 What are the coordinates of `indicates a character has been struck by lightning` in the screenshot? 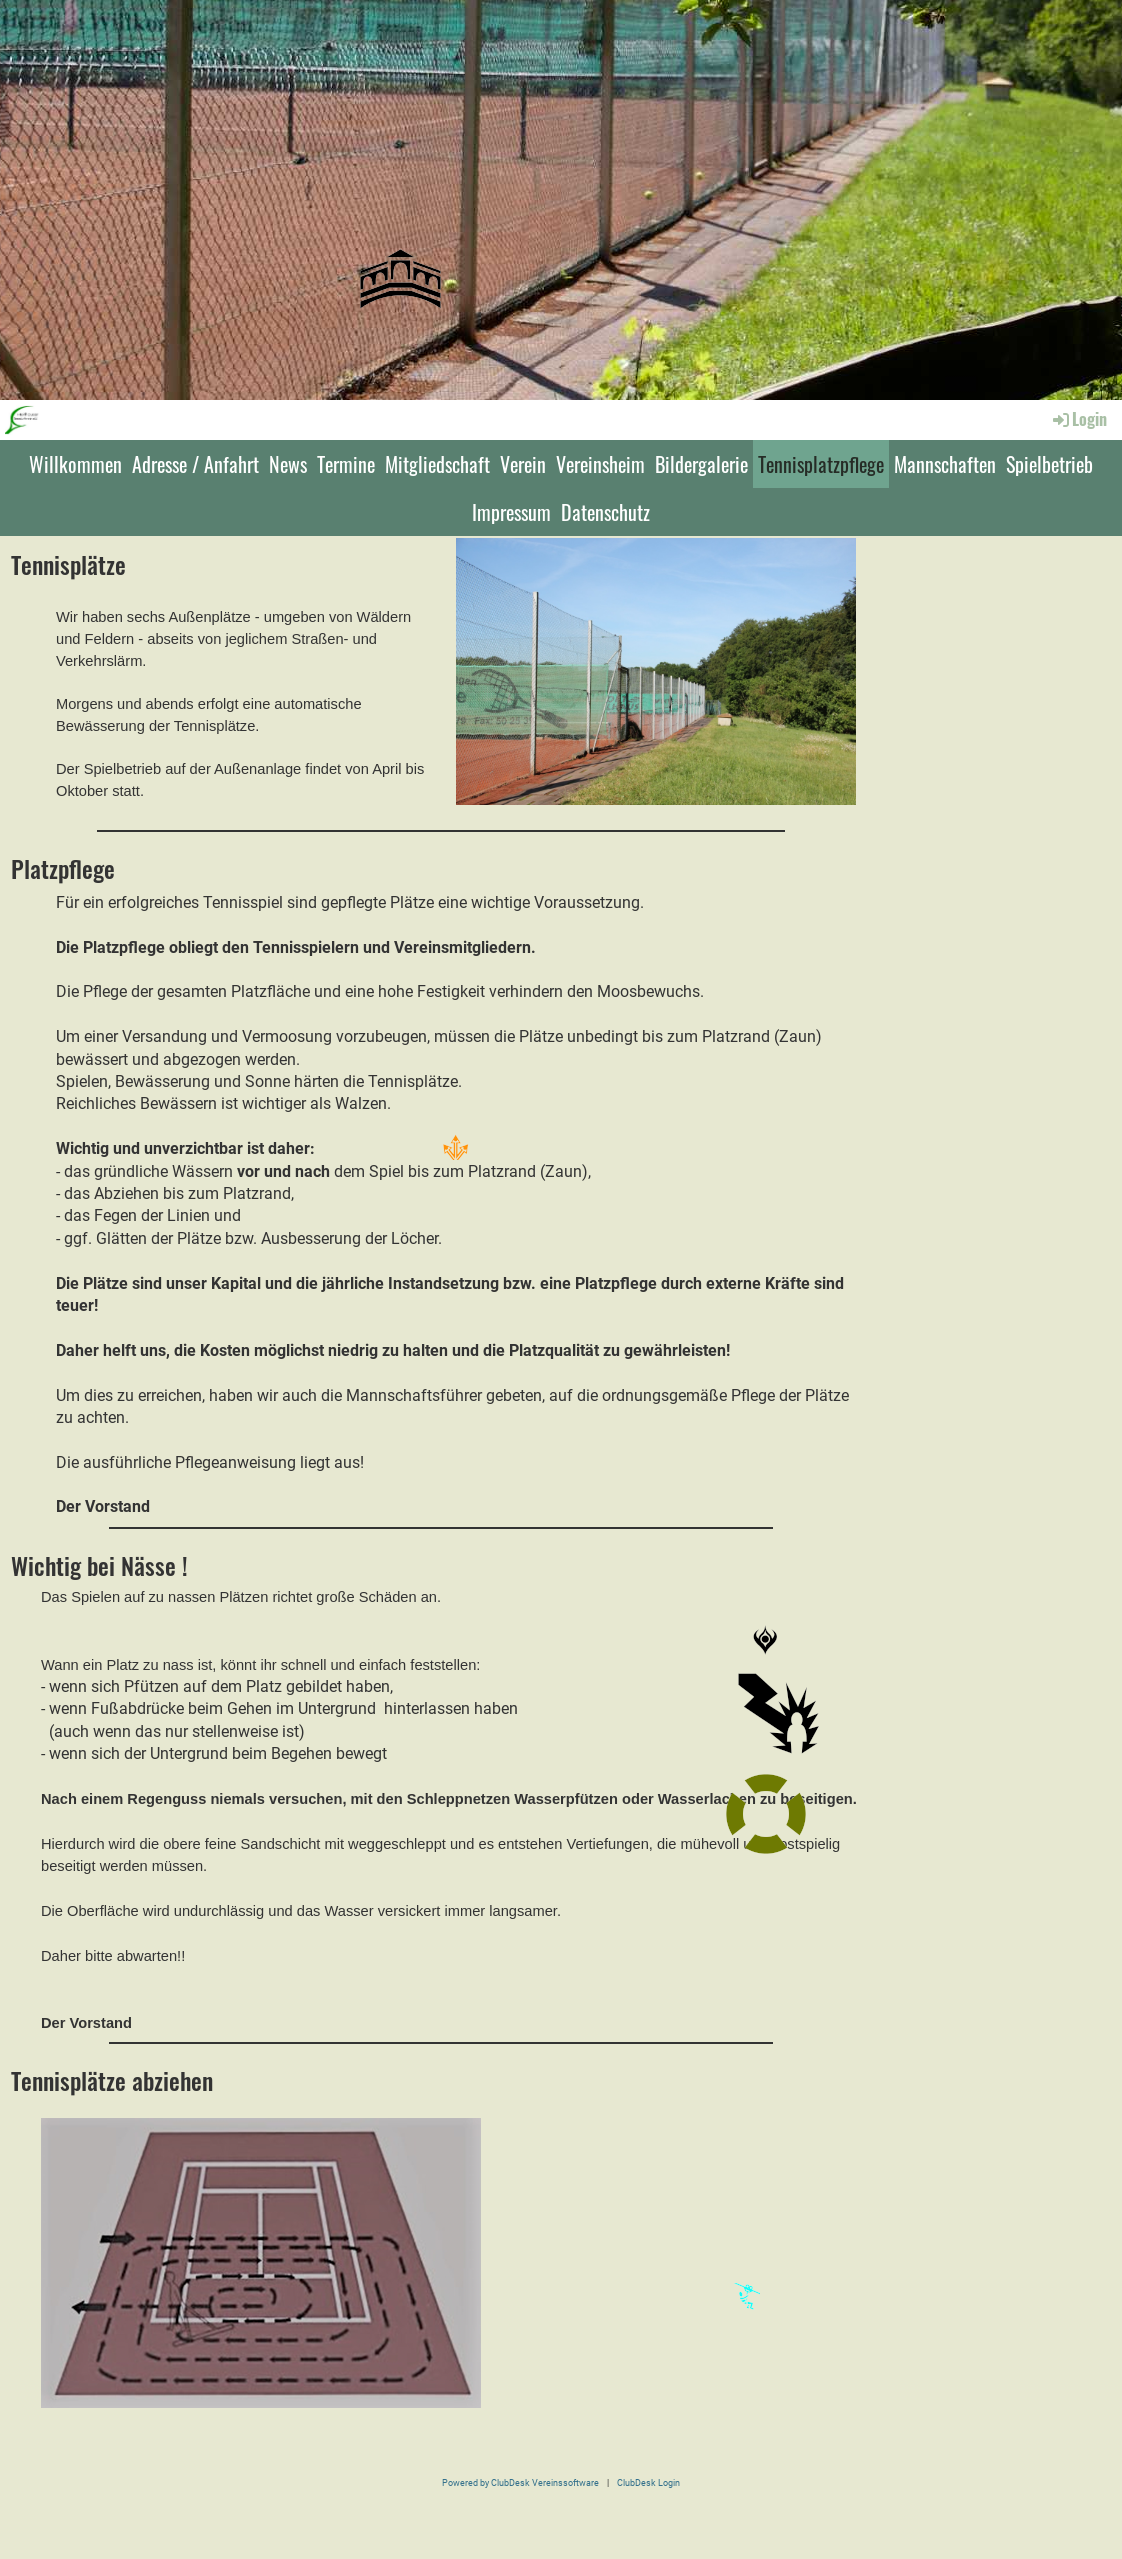 It's located at (778, 1713).